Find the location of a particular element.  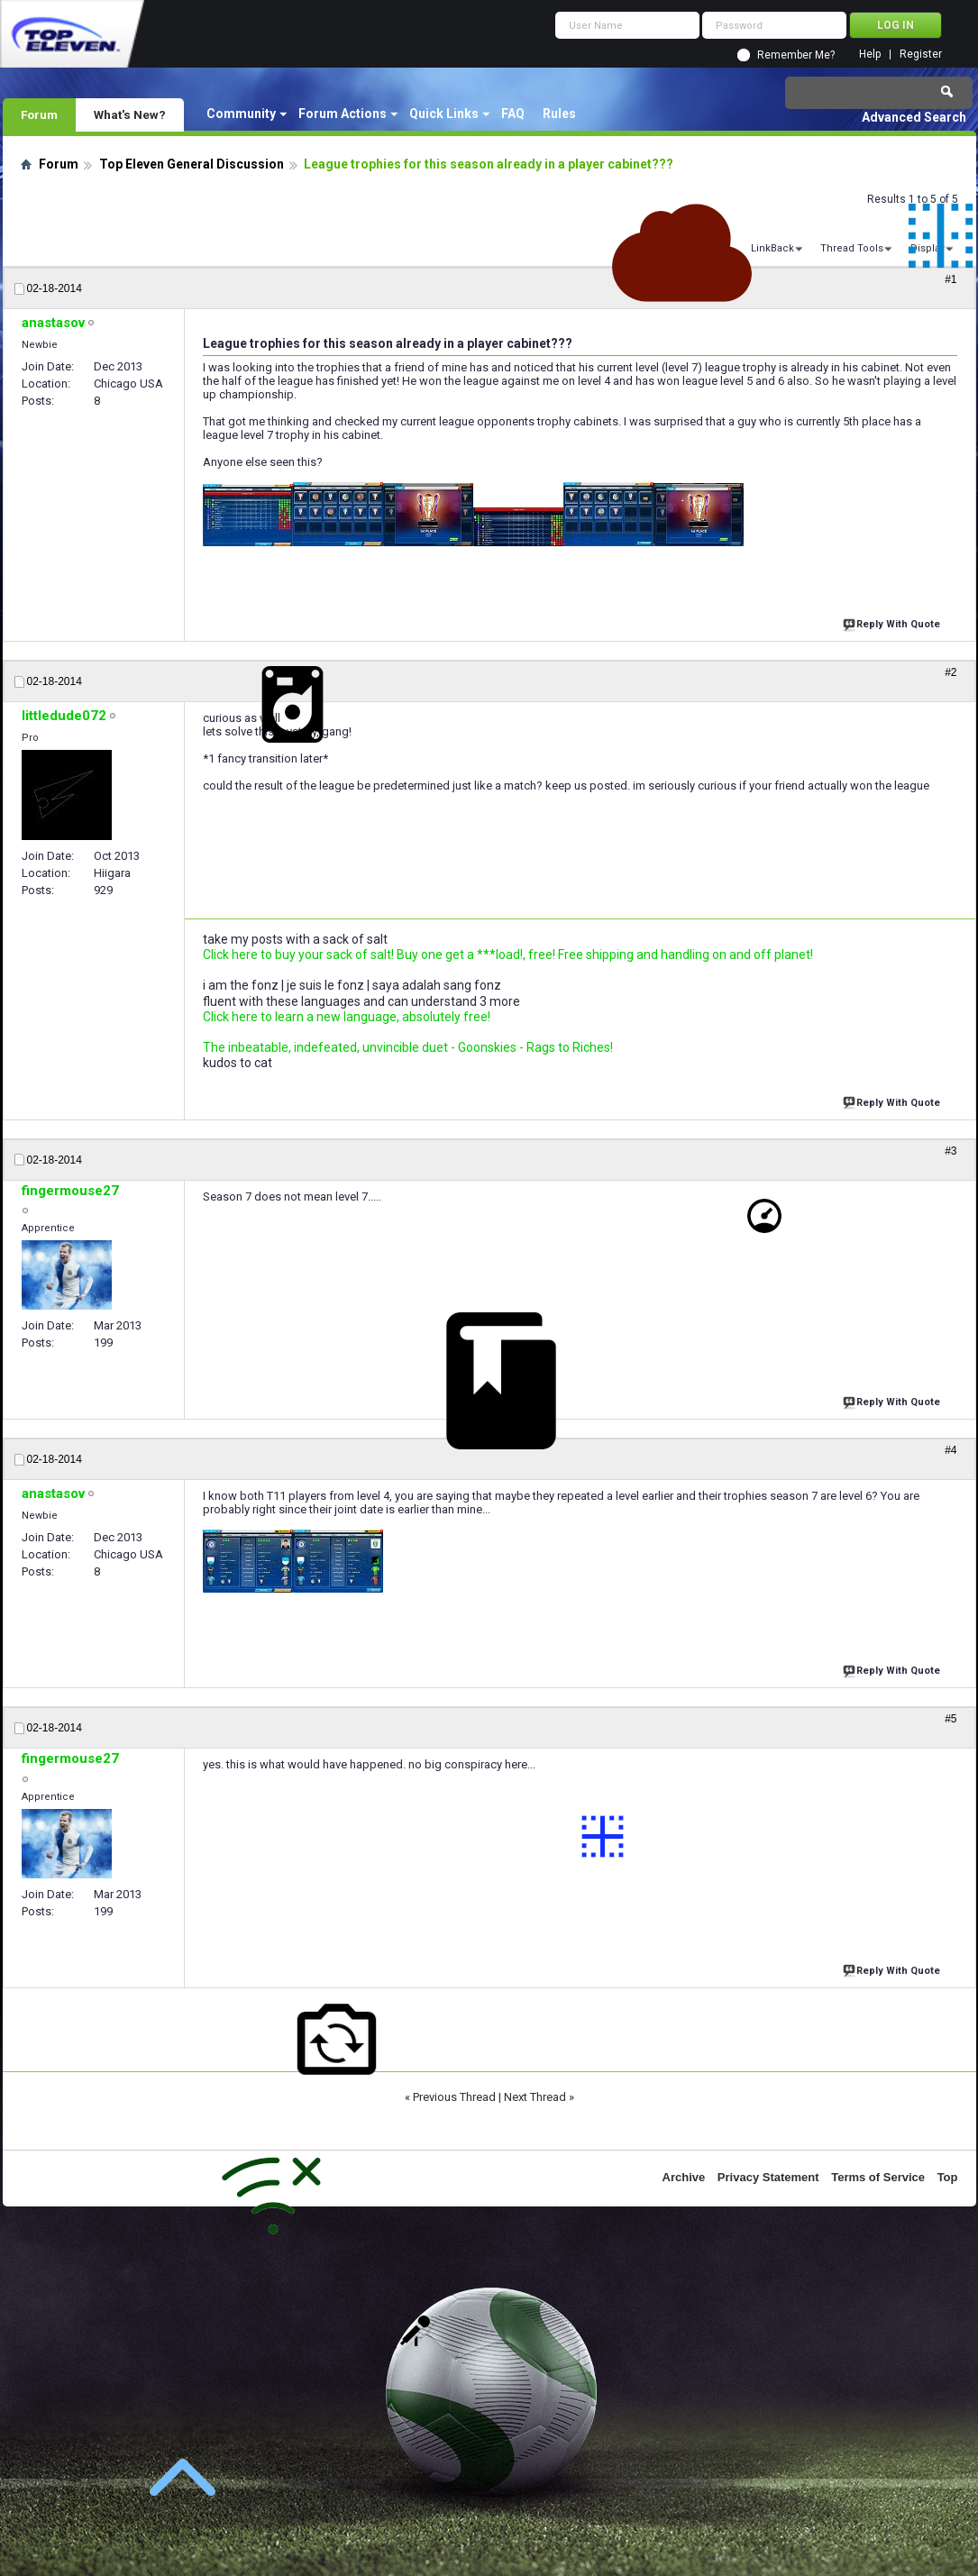

add a vertical border to selected cells is located at coordinates (940, 235).